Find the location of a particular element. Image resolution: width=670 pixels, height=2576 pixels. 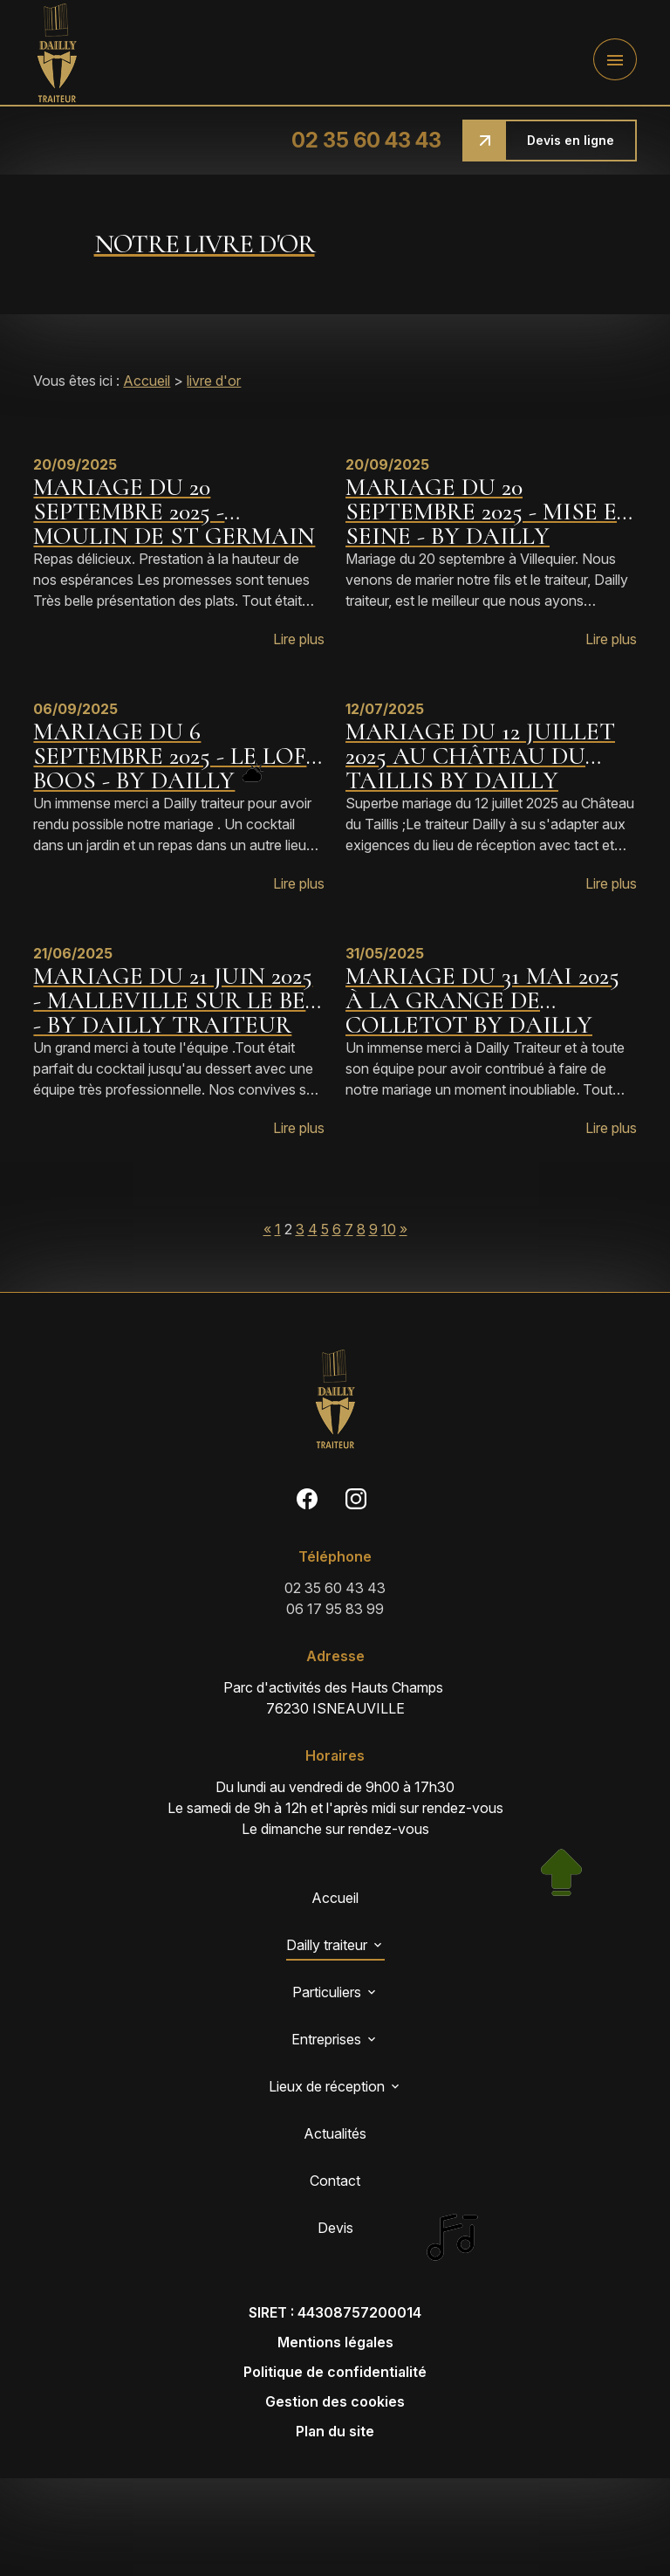

remove a song from playlist is located at coordinates (453, 2236).